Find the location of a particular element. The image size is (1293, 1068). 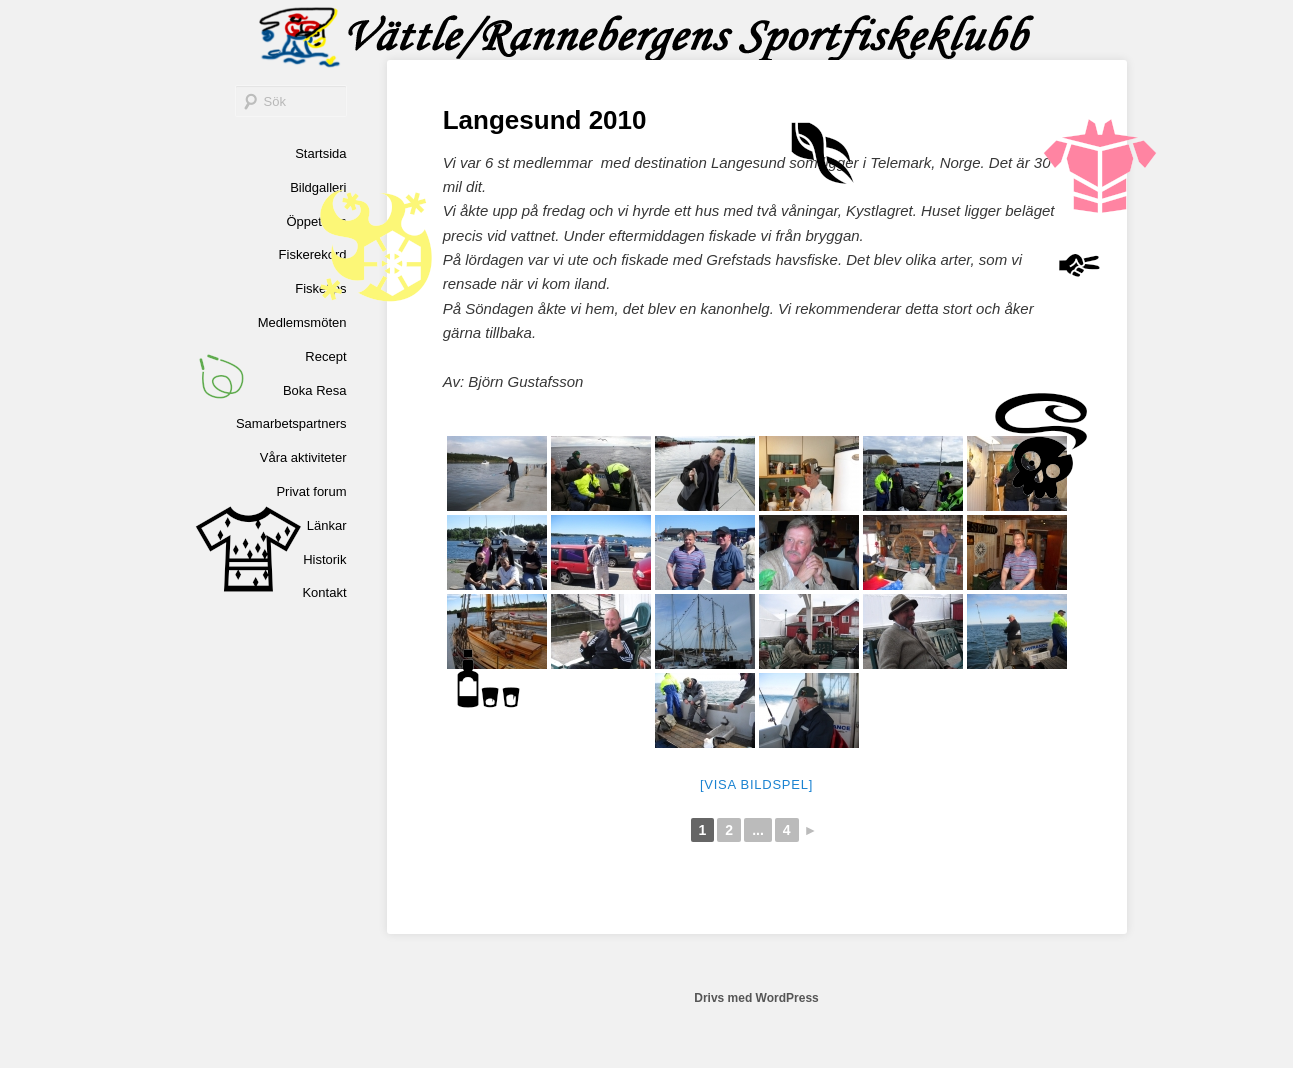

cast a frostfire spell or ability is located at coordinates (374, 245).